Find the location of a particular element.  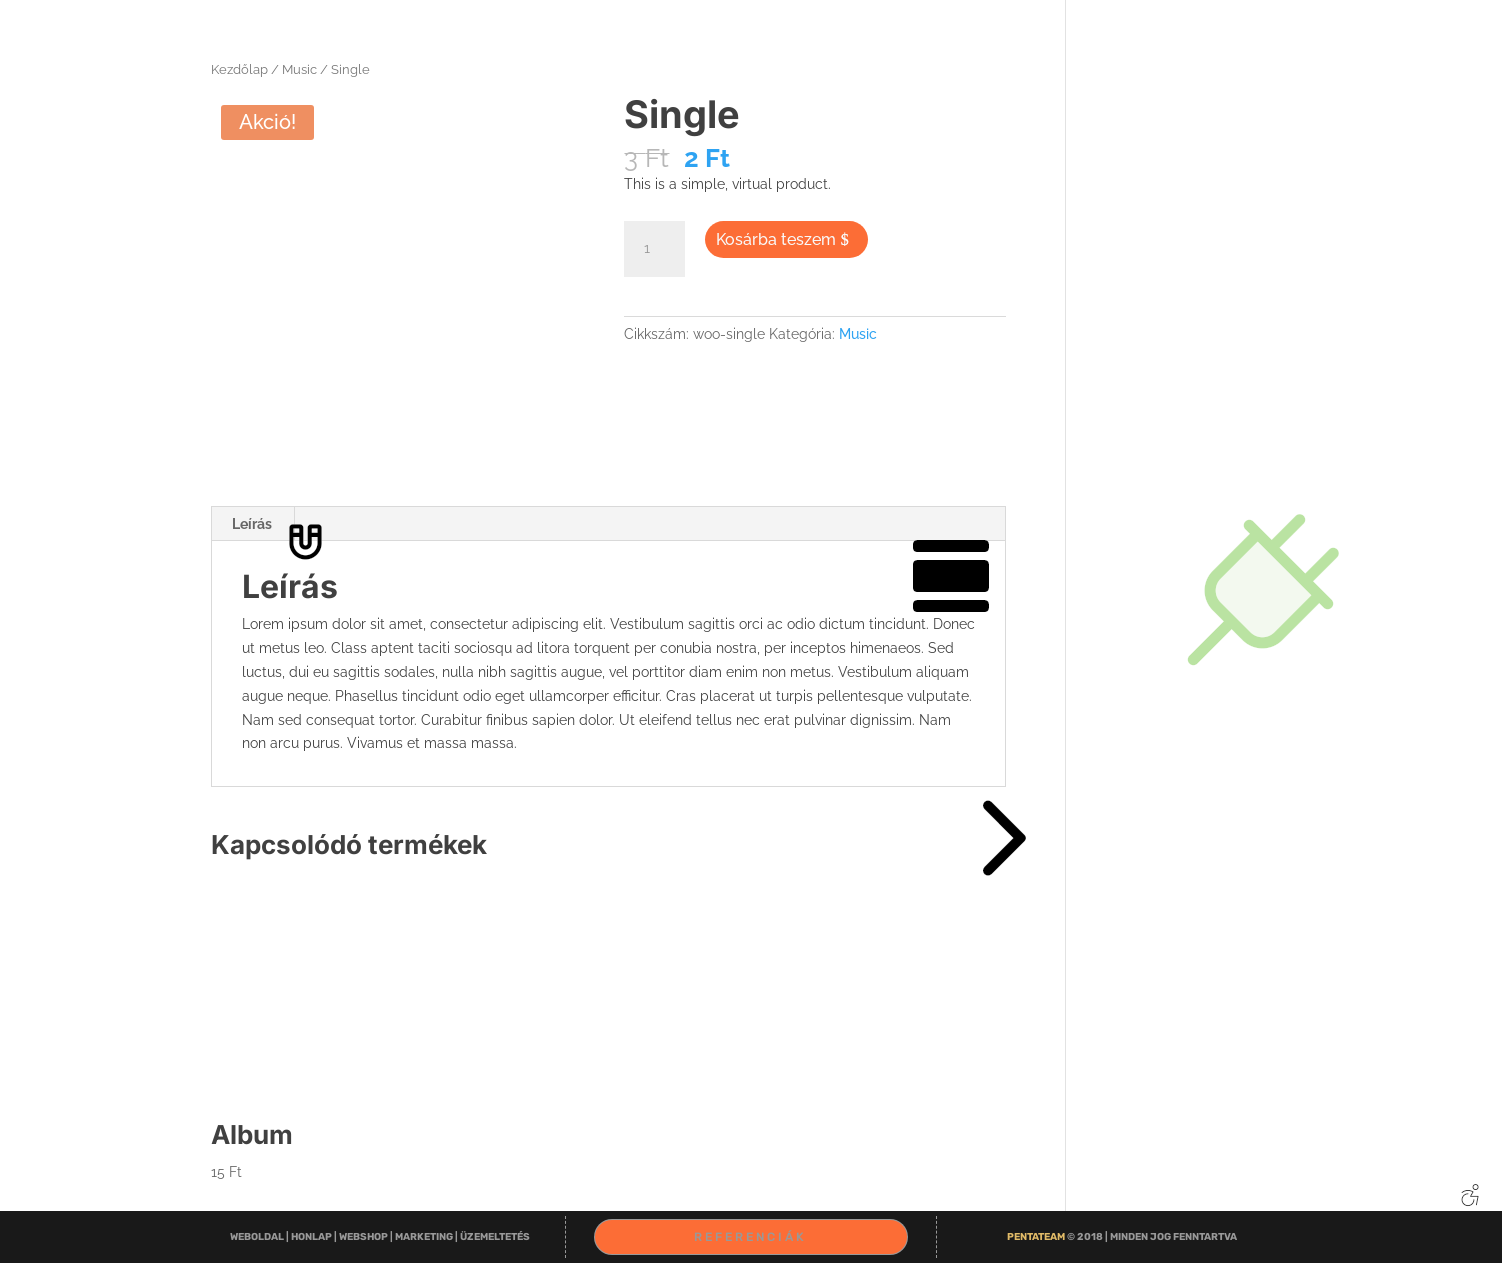

activate magnetic selection or snapping tool is located at coordinates (305, 540).